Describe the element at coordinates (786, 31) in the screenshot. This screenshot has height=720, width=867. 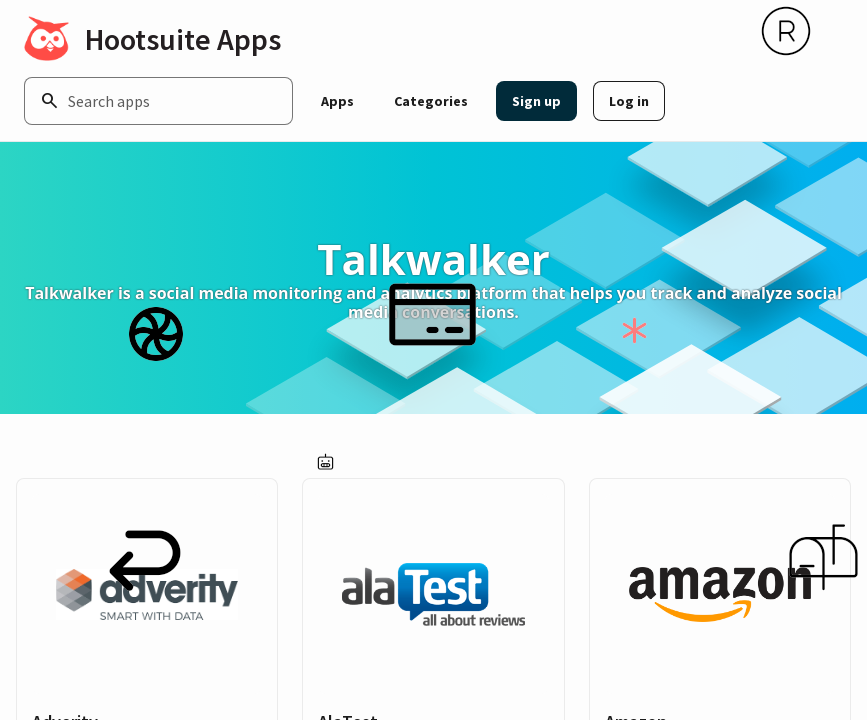
I see `indicates registered trademark status` at that location.